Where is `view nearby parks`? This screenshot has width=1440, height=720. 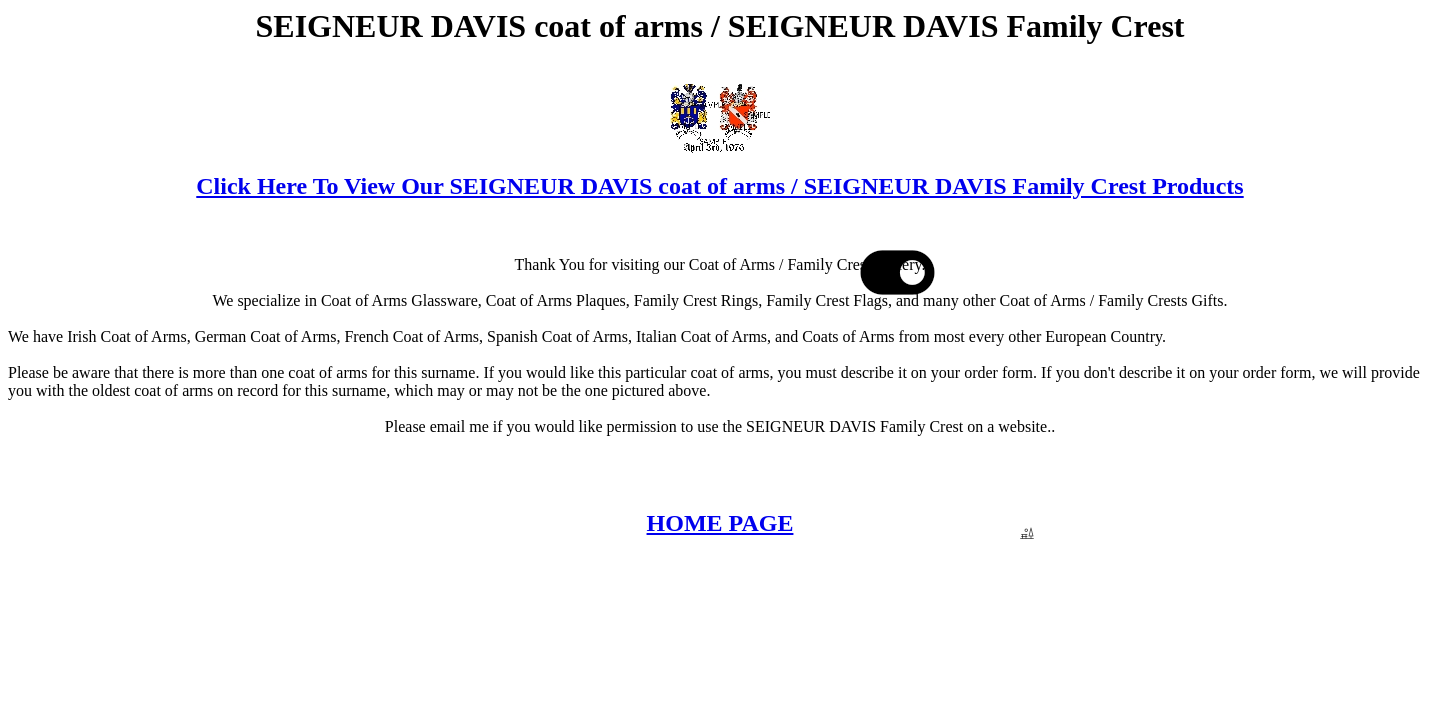 view nearby parks is located at coordinates (1027, 534).